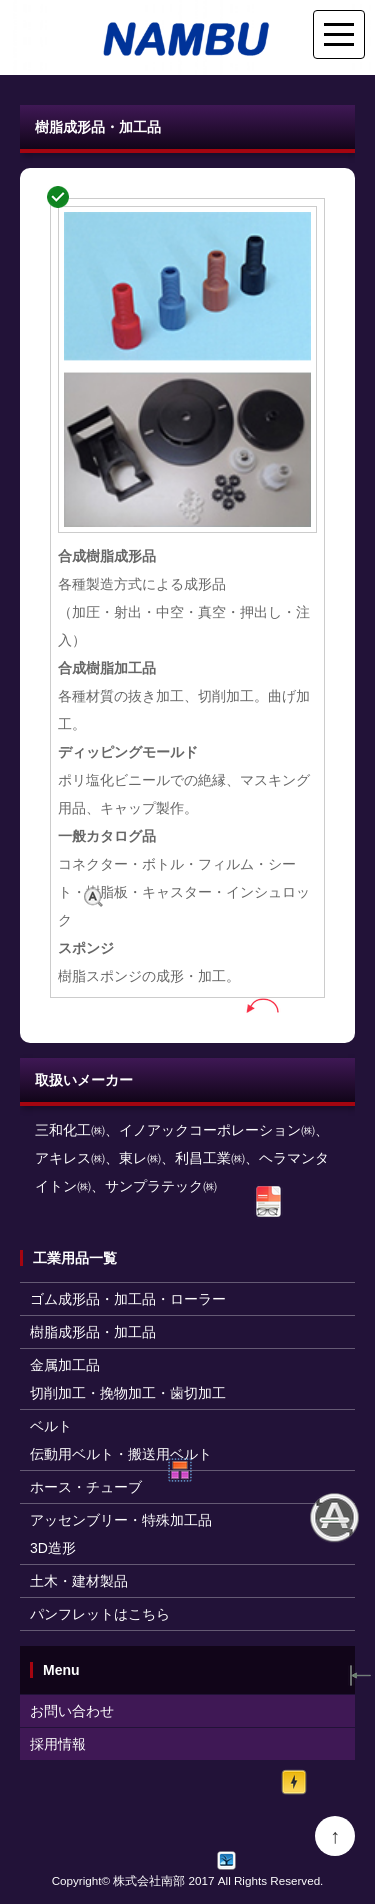 The image size is (375, 1904). What do you see at coordinates (268, 1201) in the screenshot?
I see `open papers app for reading and organizing documents` at bounding box center [268, 1201].